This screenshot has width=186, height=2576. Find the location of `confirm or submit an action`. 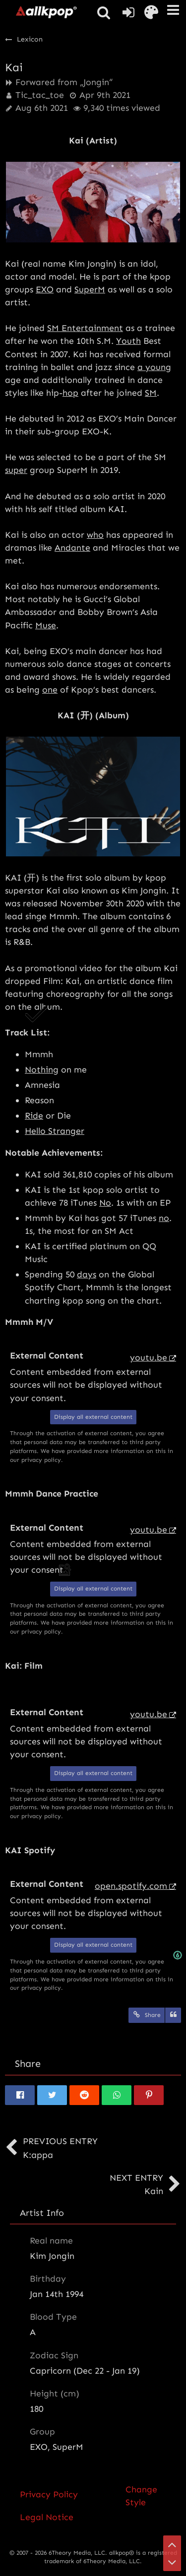

confirm or submit an action is located at coordinates (36, 1013).